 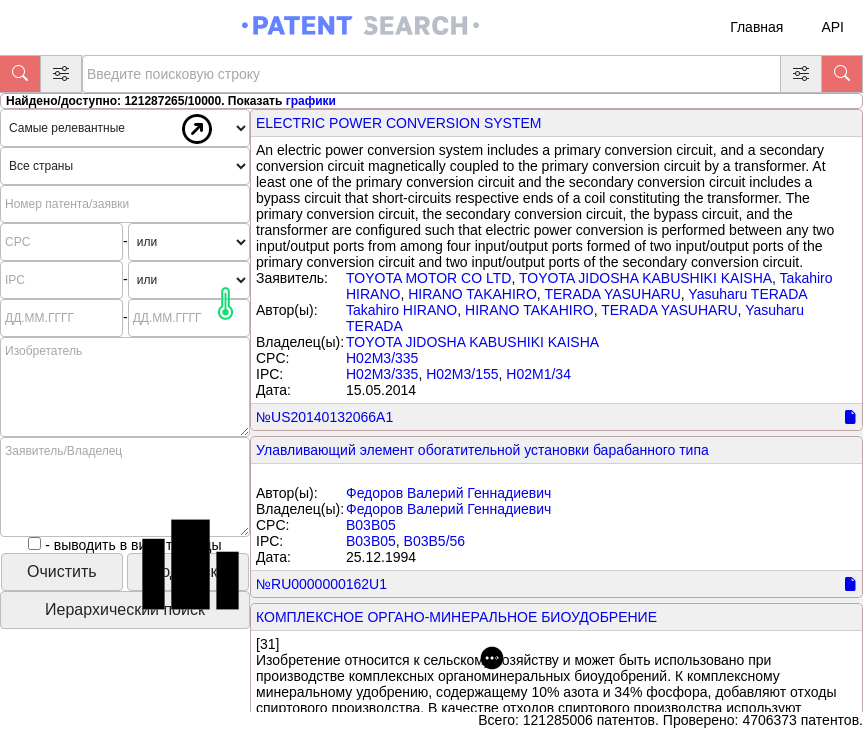 What do you see at coordinates (197, 129) in the screenshot?
I see `open link in new tab or external site` at bounding box center [197, 129].